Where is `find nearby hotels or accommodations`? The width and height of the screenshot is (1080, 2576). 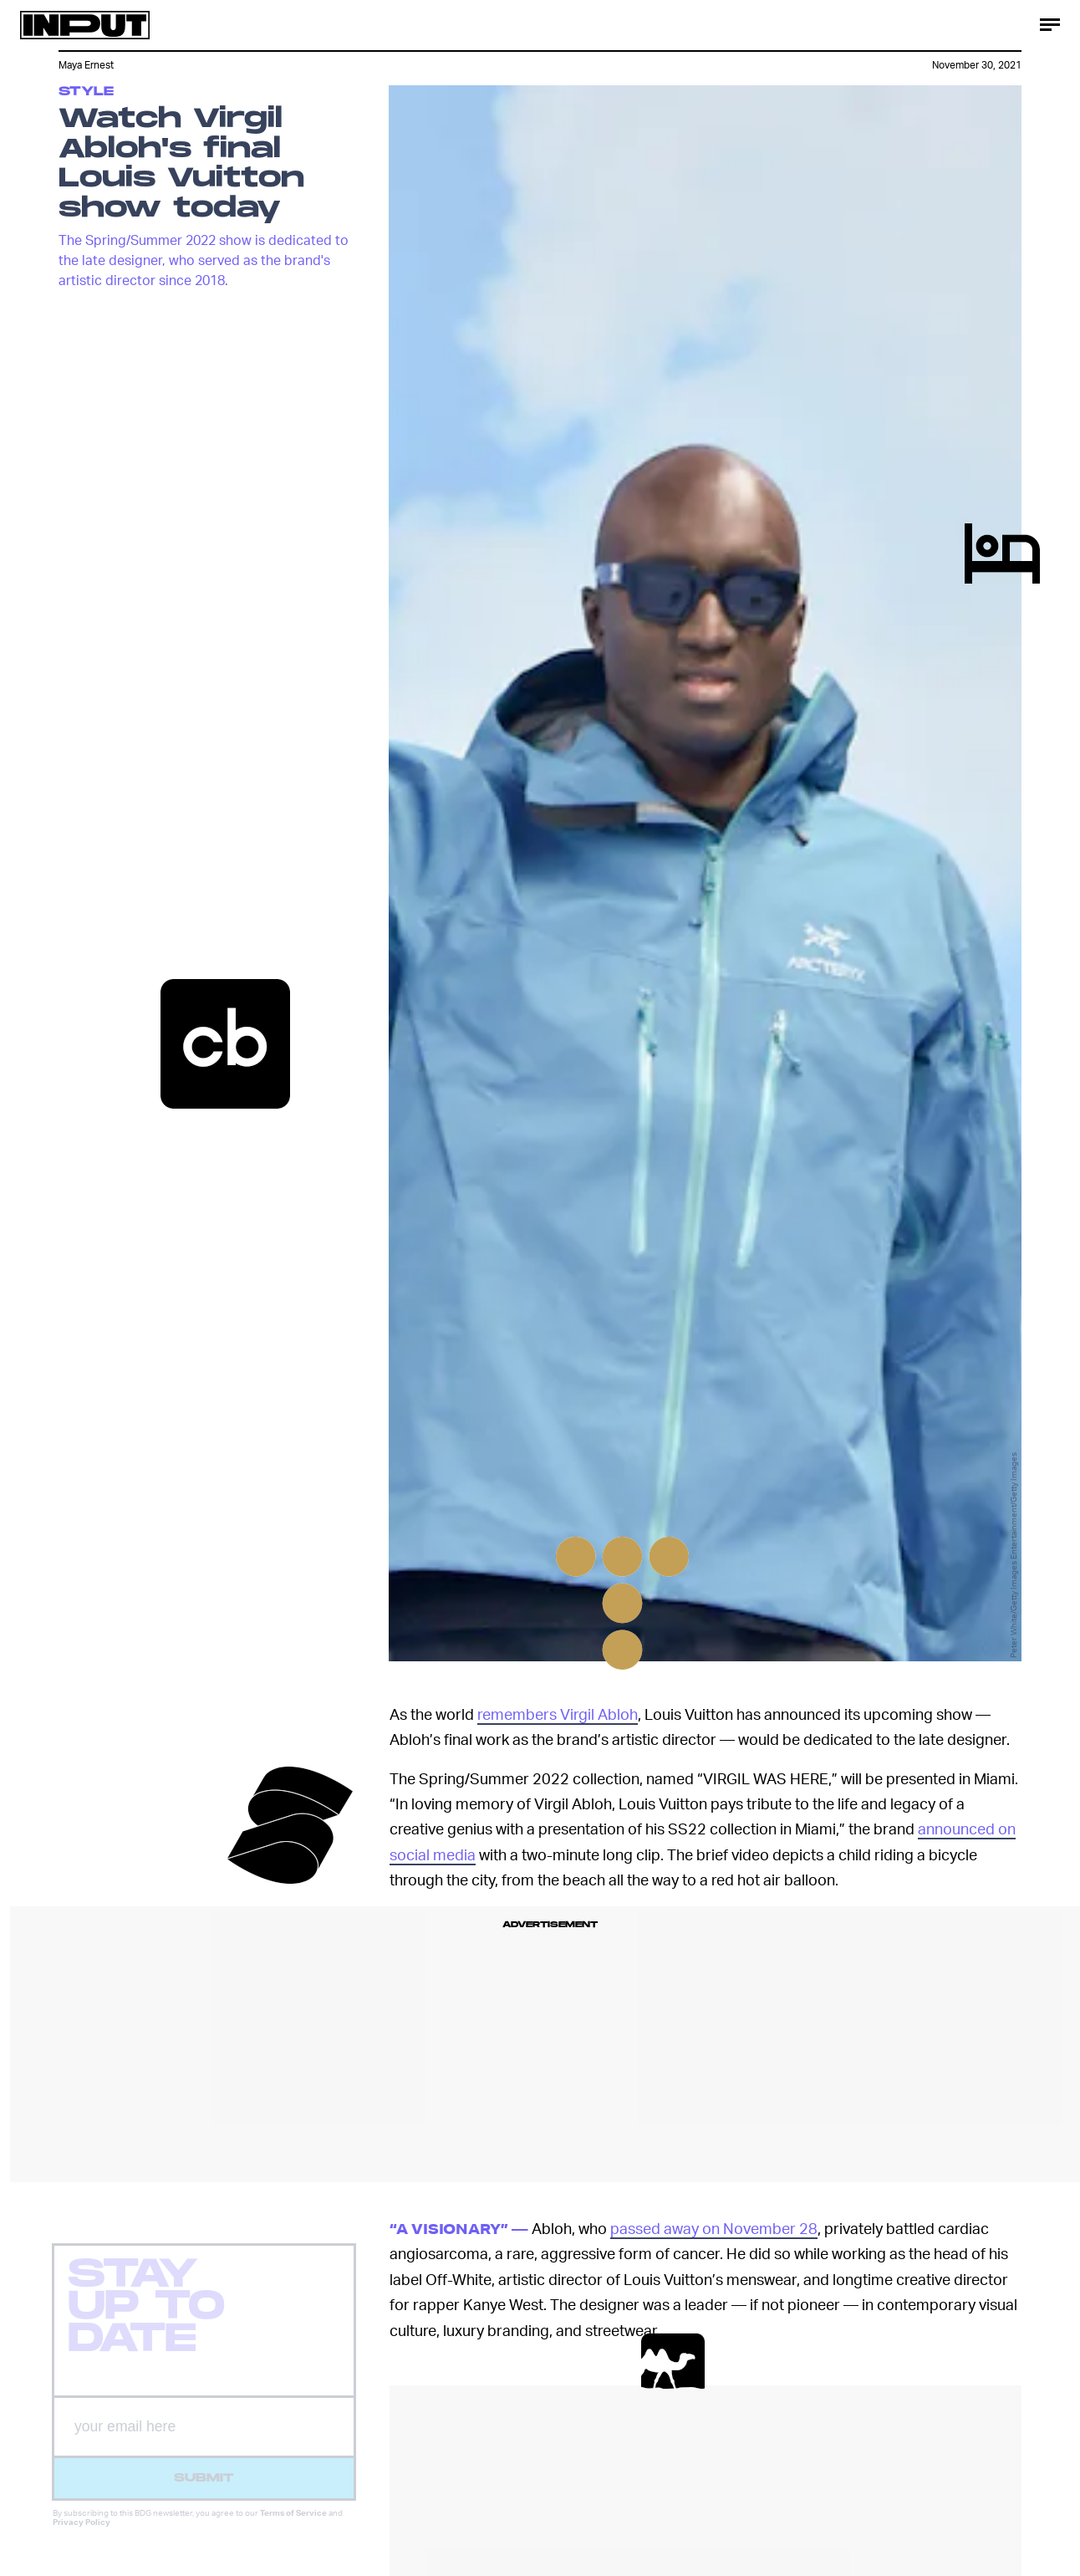
find nearby hotels or accommodations is located at coordinates (1002, 553).